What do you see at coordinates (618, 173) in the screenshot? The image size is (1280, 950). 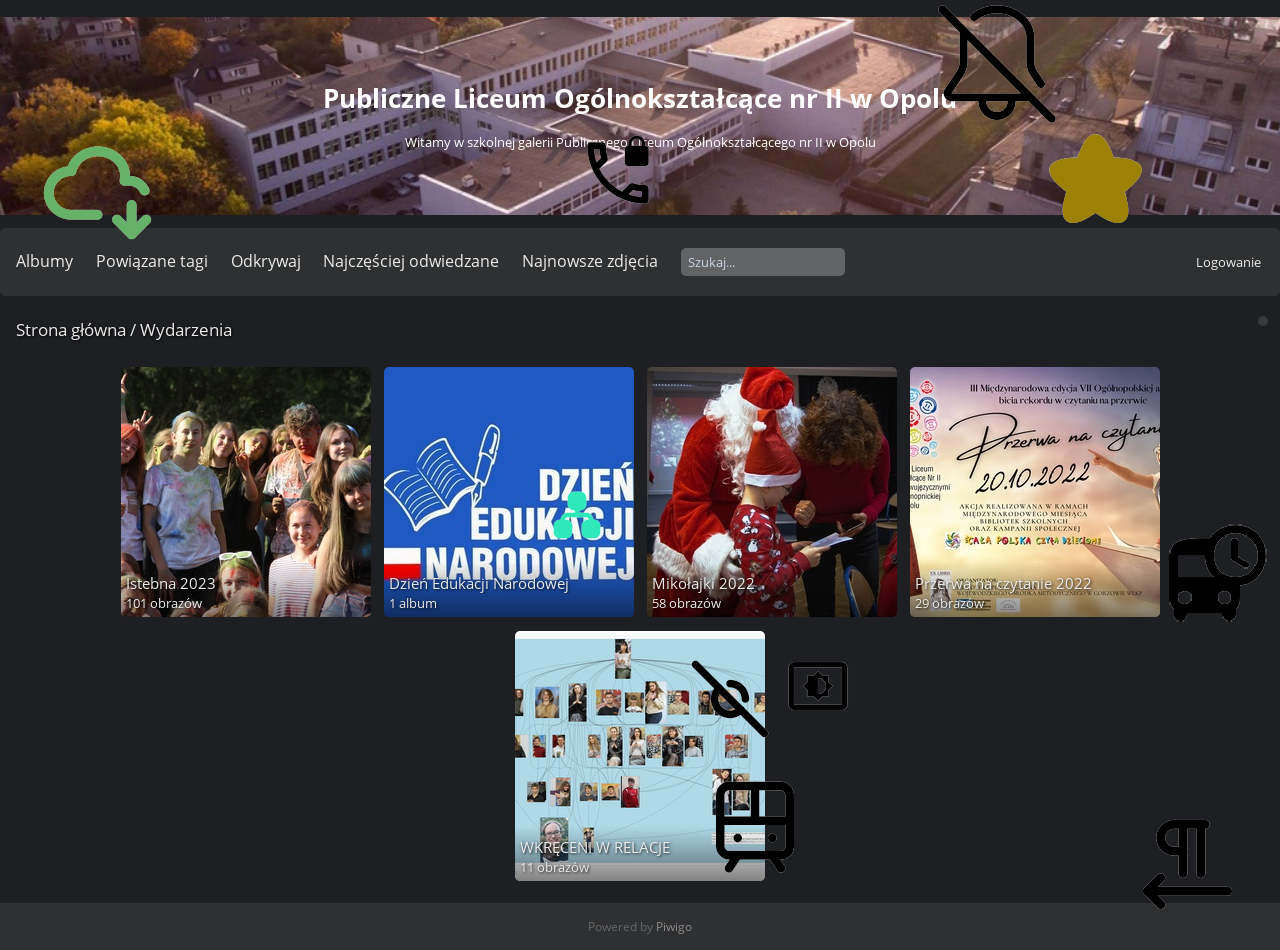 I see `phone is locked or secured` at bounding box center [618, 173].